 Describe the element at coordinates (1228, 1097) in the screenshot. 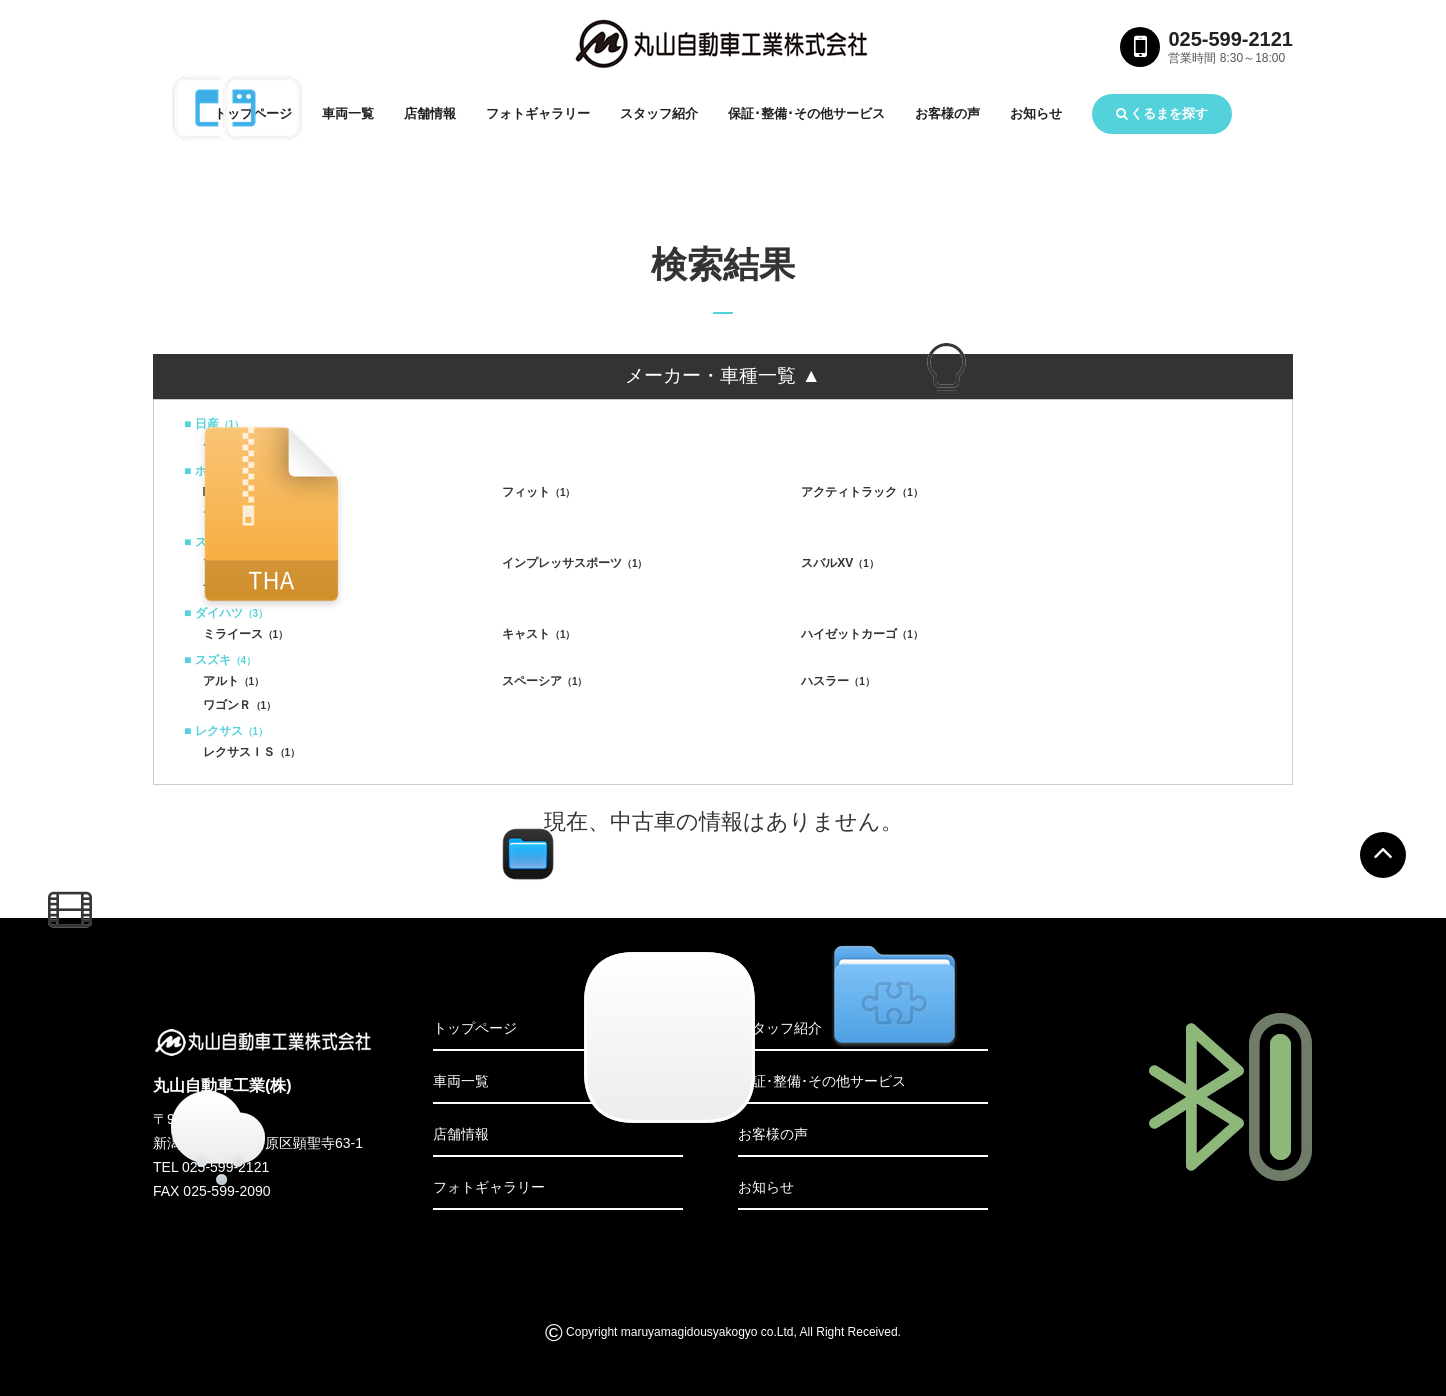

I see `view bluetooth device battery status` at that location.